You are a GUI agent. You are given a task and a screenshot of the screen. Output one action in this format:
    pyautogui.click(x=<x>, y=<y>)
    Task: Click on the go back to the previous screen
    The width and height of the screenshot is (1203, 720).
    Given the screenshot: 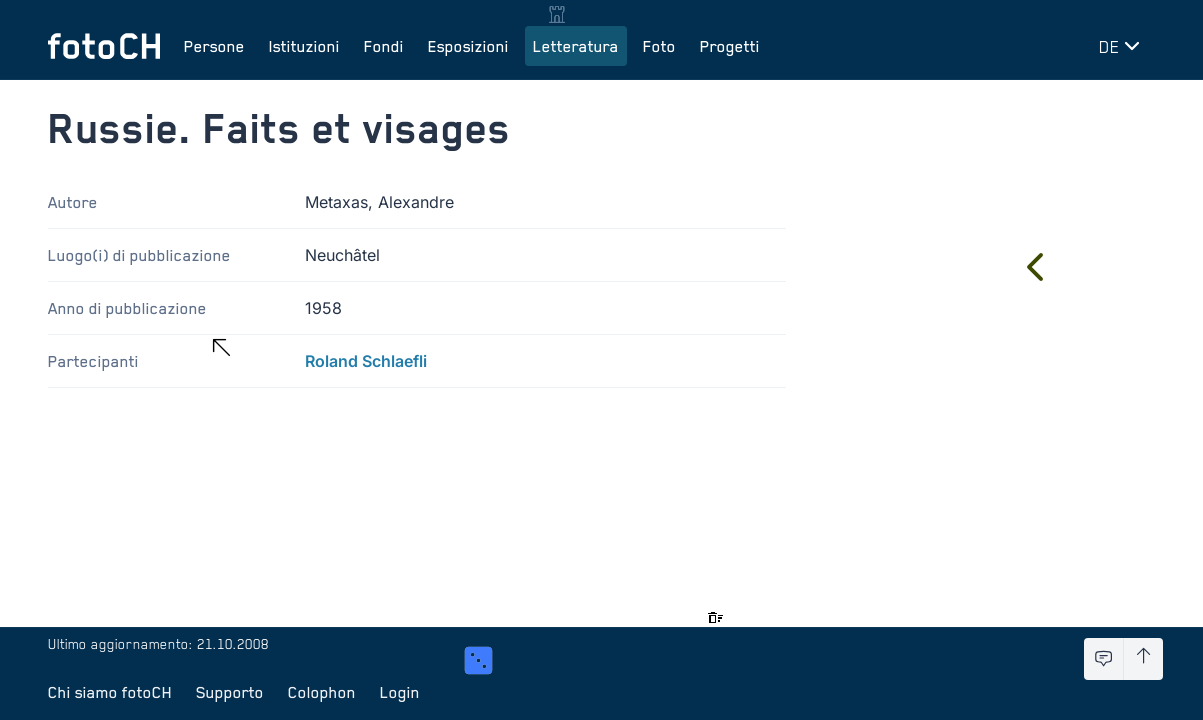 What is the action you would take?
    pyautogui.click(x=1037, y=267)
    